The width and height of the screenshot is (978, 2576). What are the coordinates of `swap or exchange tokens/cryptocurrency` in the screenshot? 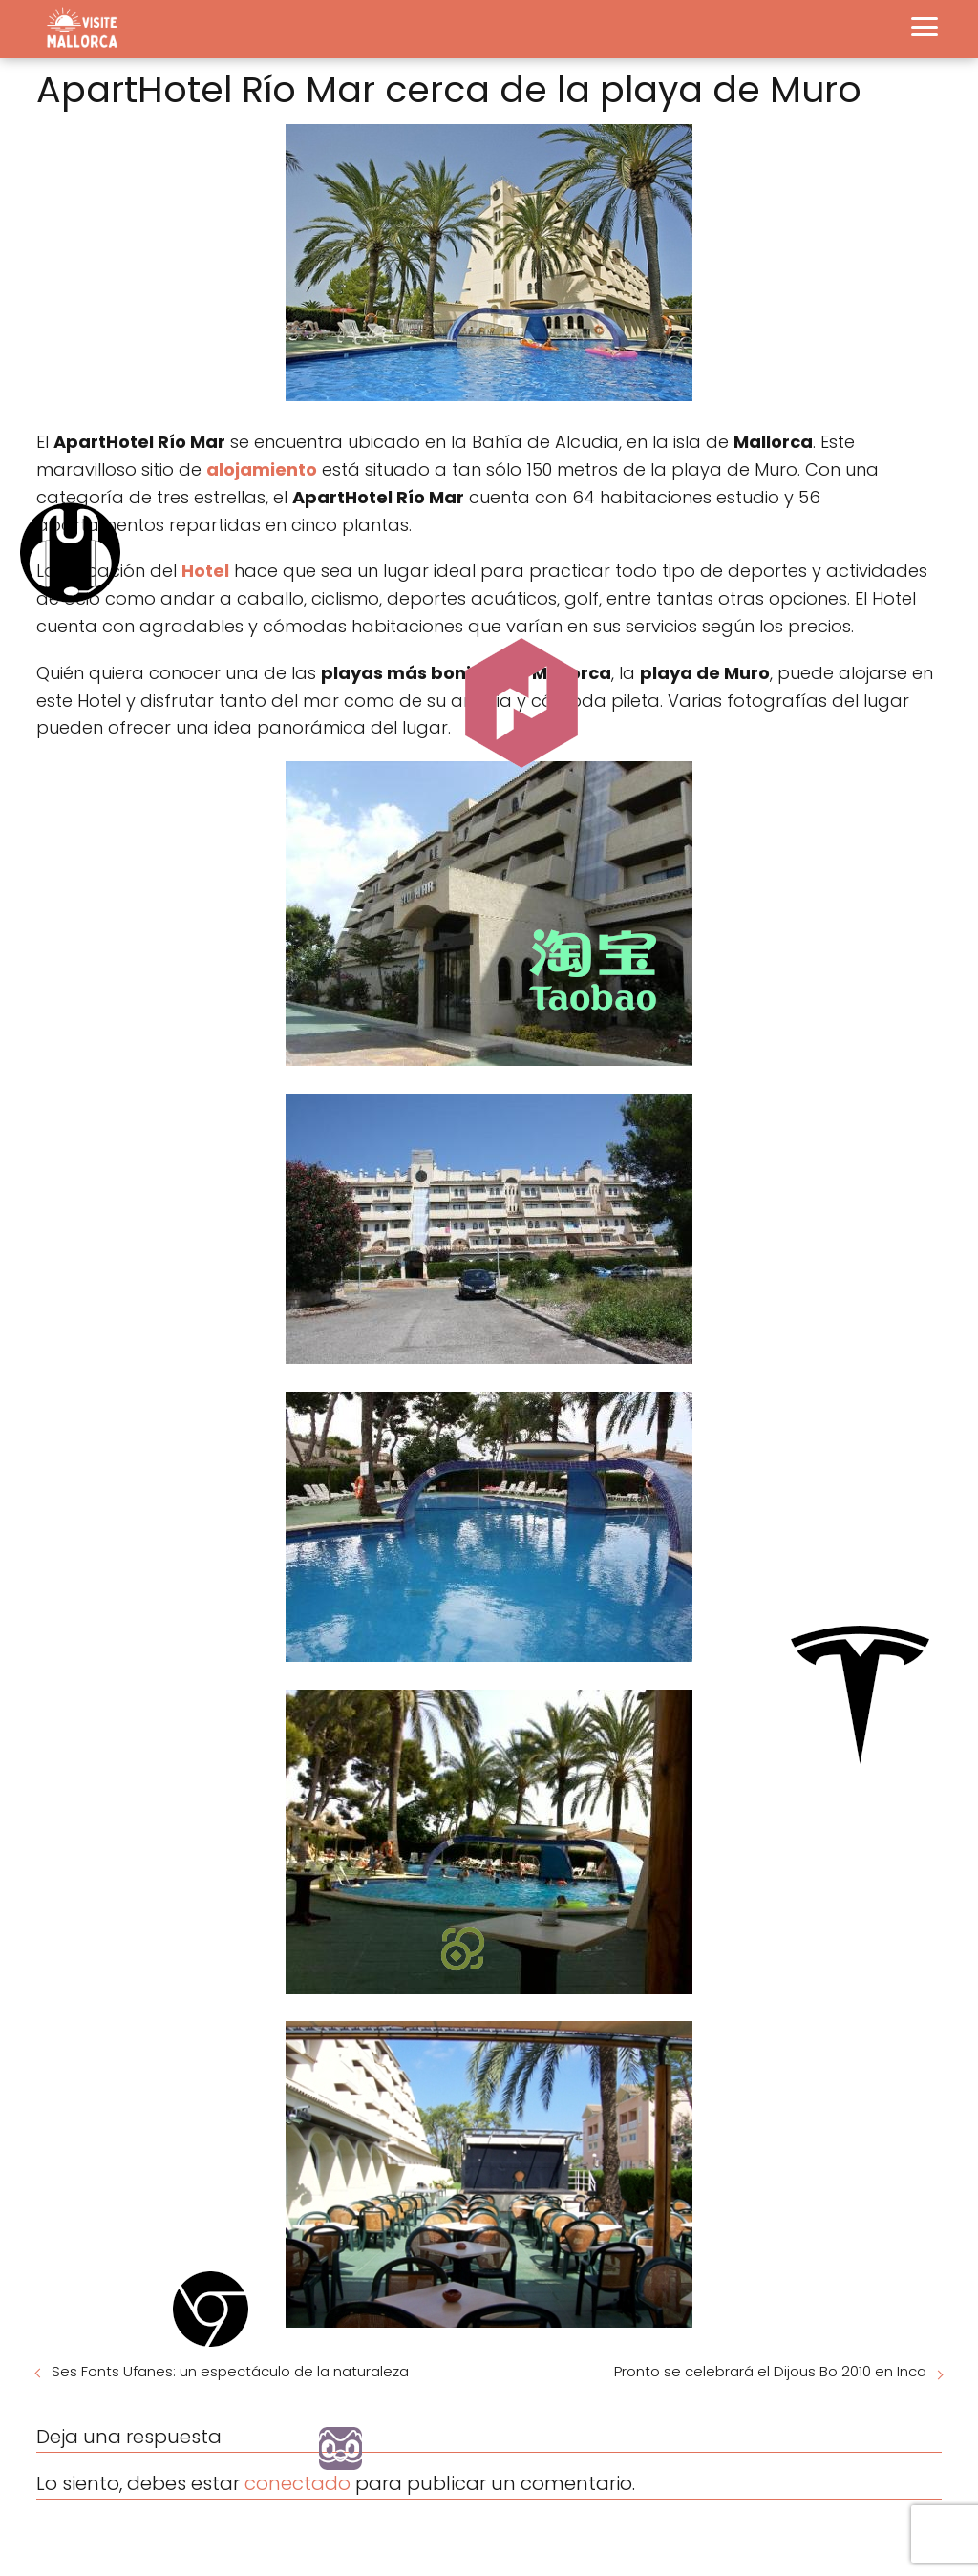 It's located at (462, 1948).